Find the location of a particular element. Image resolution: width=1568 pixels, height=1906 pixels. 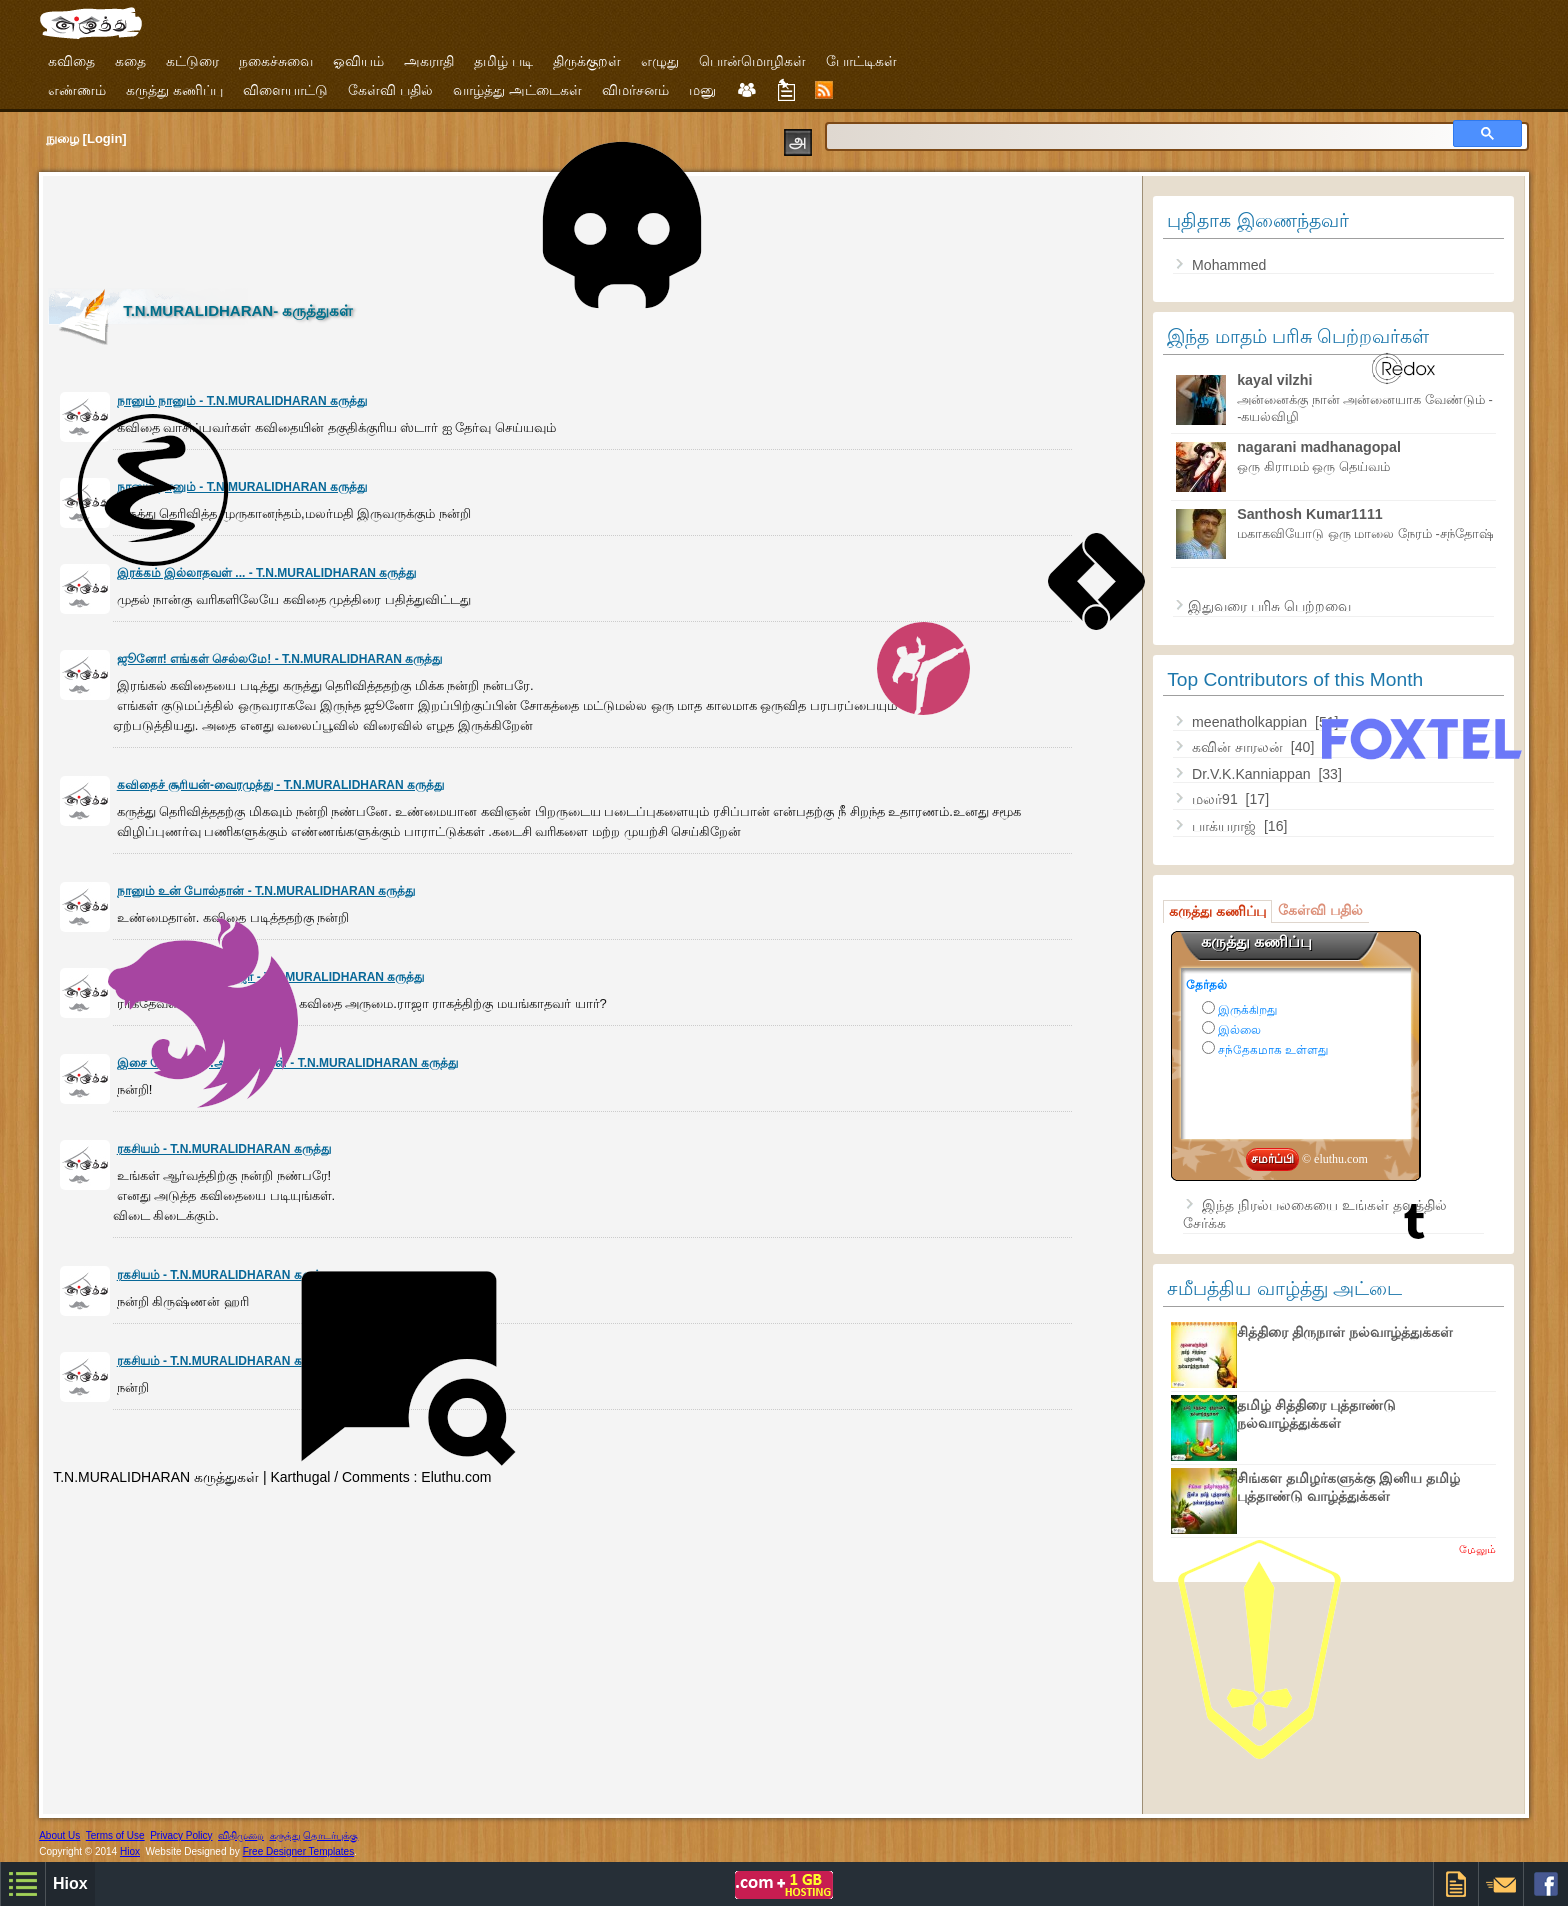

indicates danger or hazardous content is located at coordinates (622, 221).